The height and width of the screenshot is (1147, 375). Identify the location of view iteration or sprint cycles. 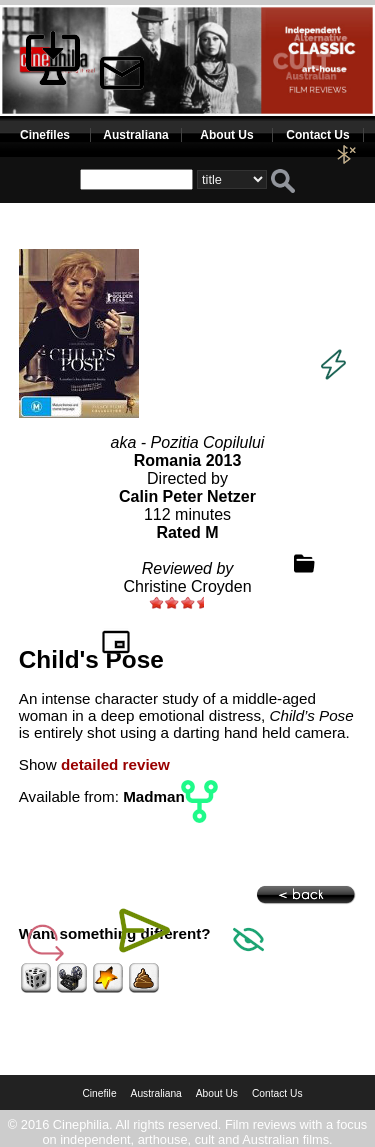
(45, 942).